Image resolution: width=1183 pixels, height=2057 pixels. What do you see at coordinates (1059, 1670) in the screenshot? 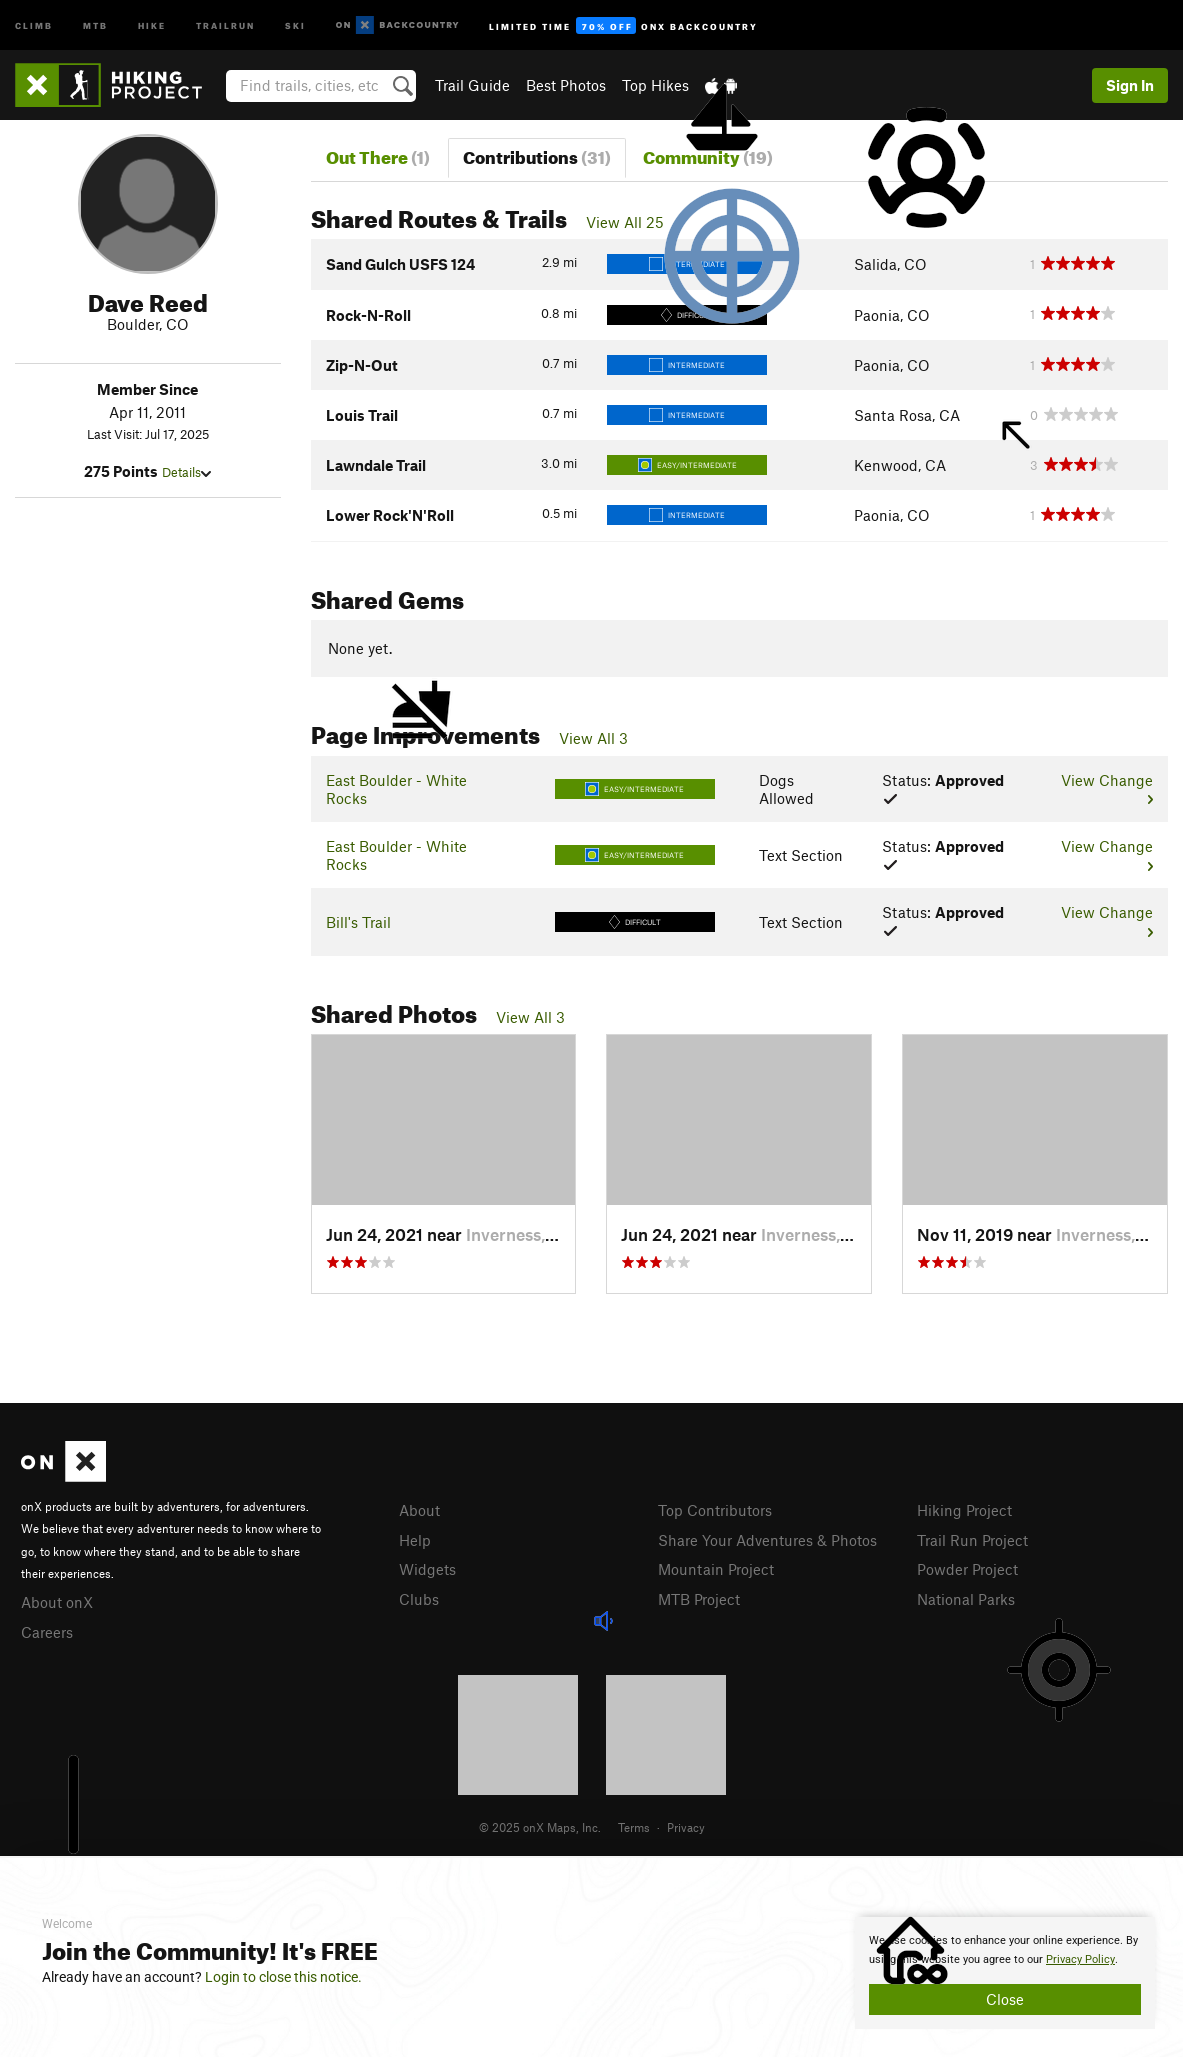
I see `get current location` at bounding box center [1059, 1670].